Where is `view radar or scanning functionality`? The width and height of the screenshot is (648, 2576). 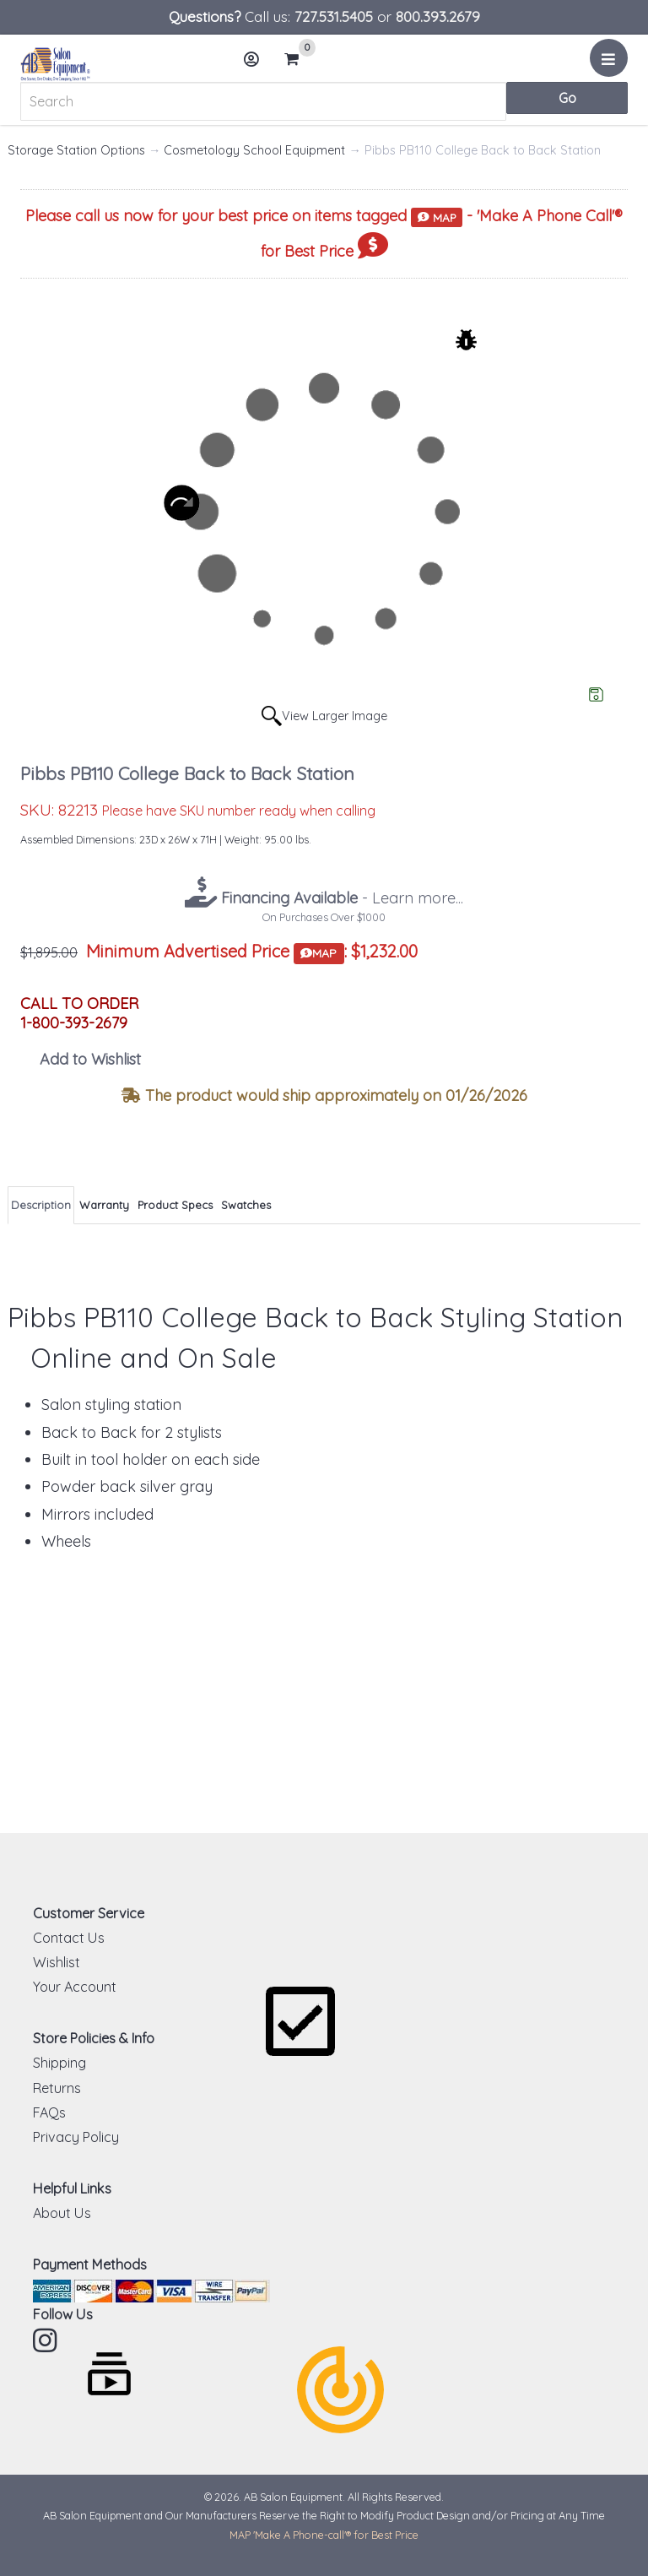 view radar or scanning functionality is located at coordinates (340, 2389).